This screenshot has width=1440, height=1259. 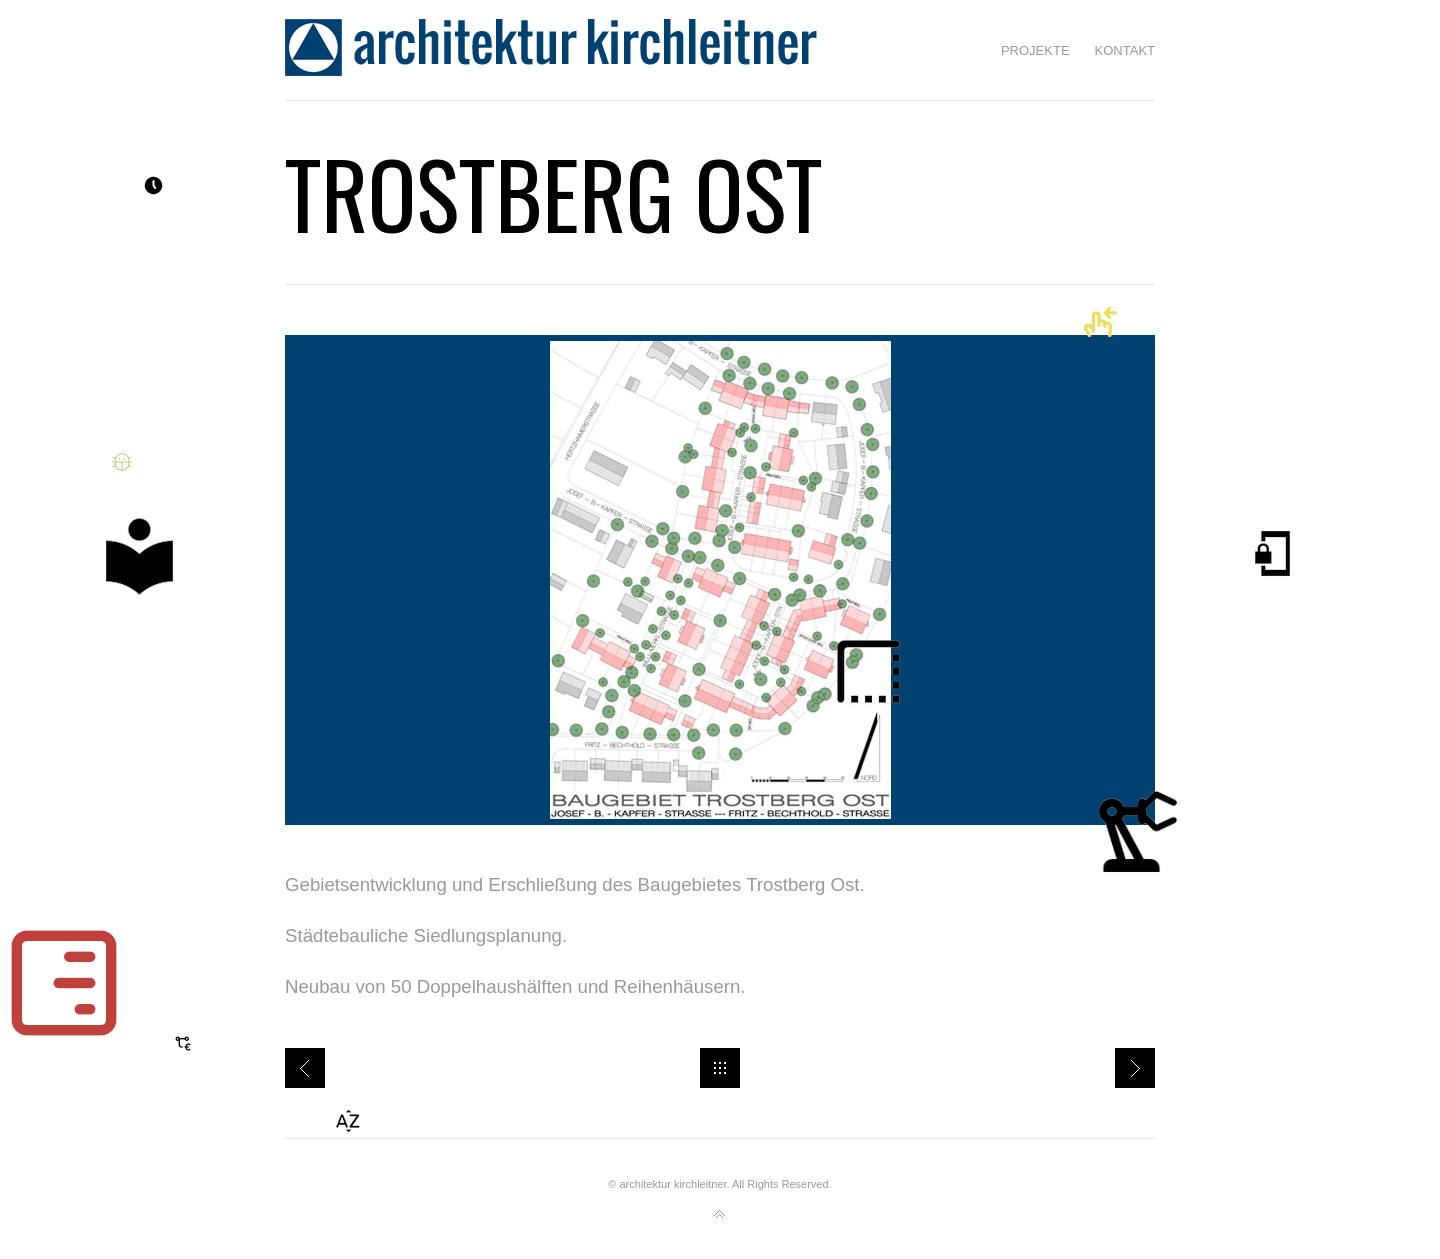 What do you see at coordinates (122, 462) in the screenshot?
I see `report a bug or issue` at bounding box center [122, 462].